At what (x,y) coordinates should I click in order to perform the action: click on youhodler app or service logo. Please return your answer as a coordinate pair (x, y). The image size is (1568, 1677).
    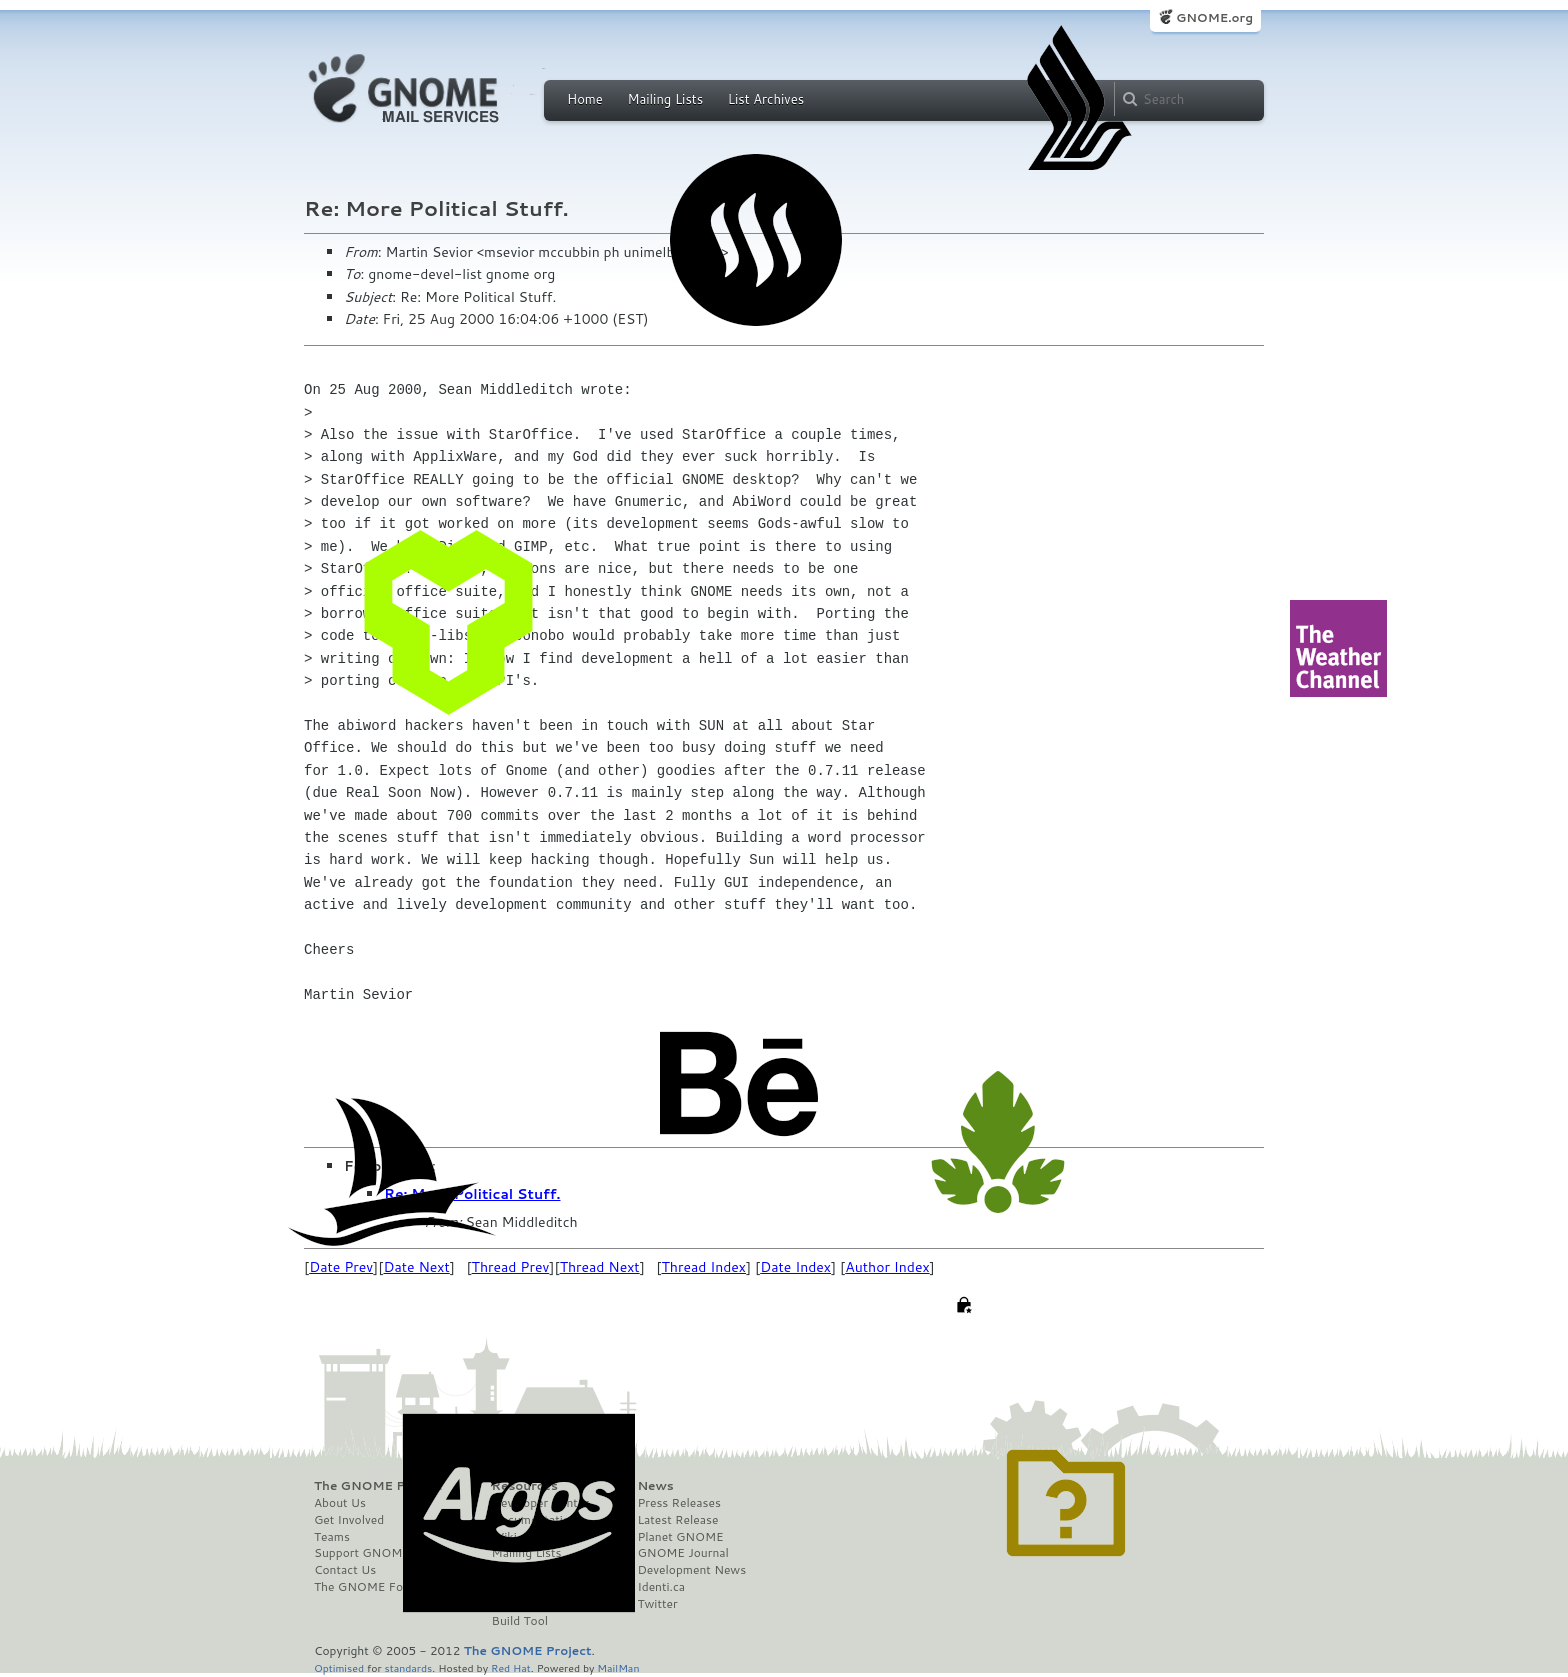
    Looking at the image, I should click on (448, 622).